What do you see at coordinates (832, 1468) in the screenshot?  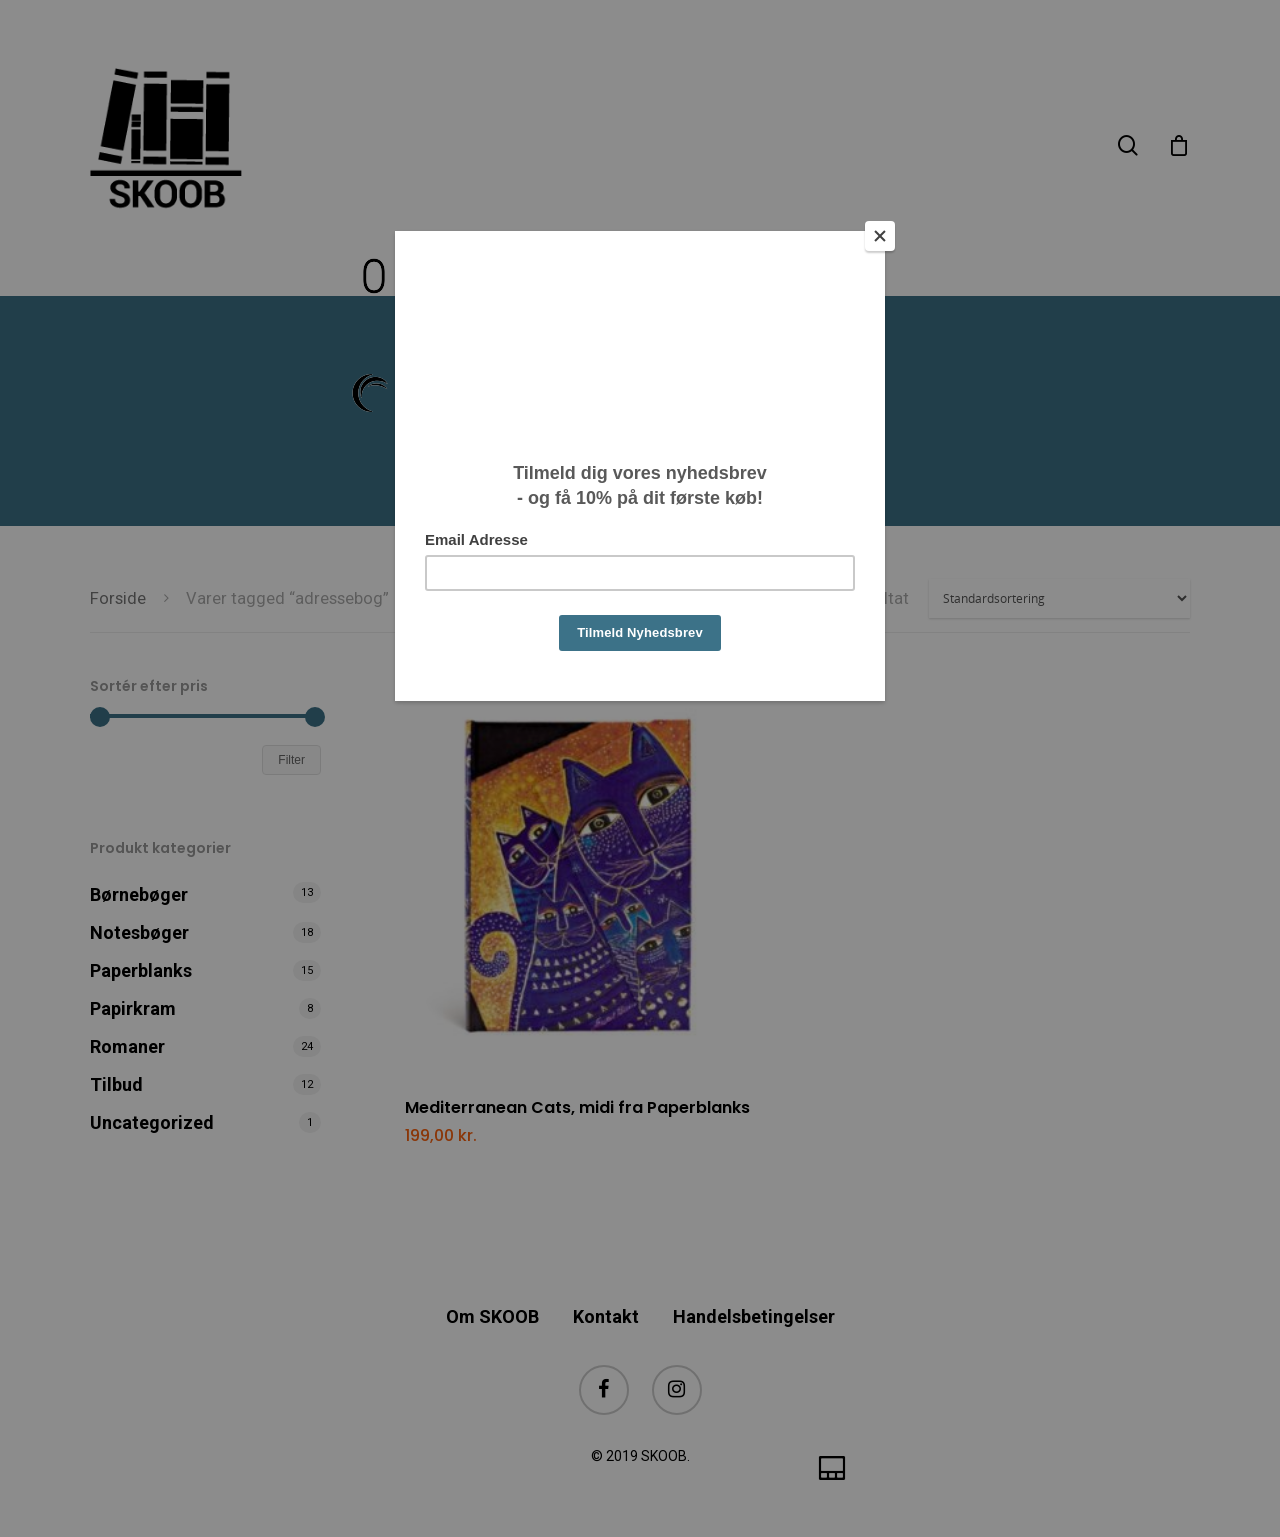 I see `switch to slideshow view mode` at bounding box center [832, 1468].